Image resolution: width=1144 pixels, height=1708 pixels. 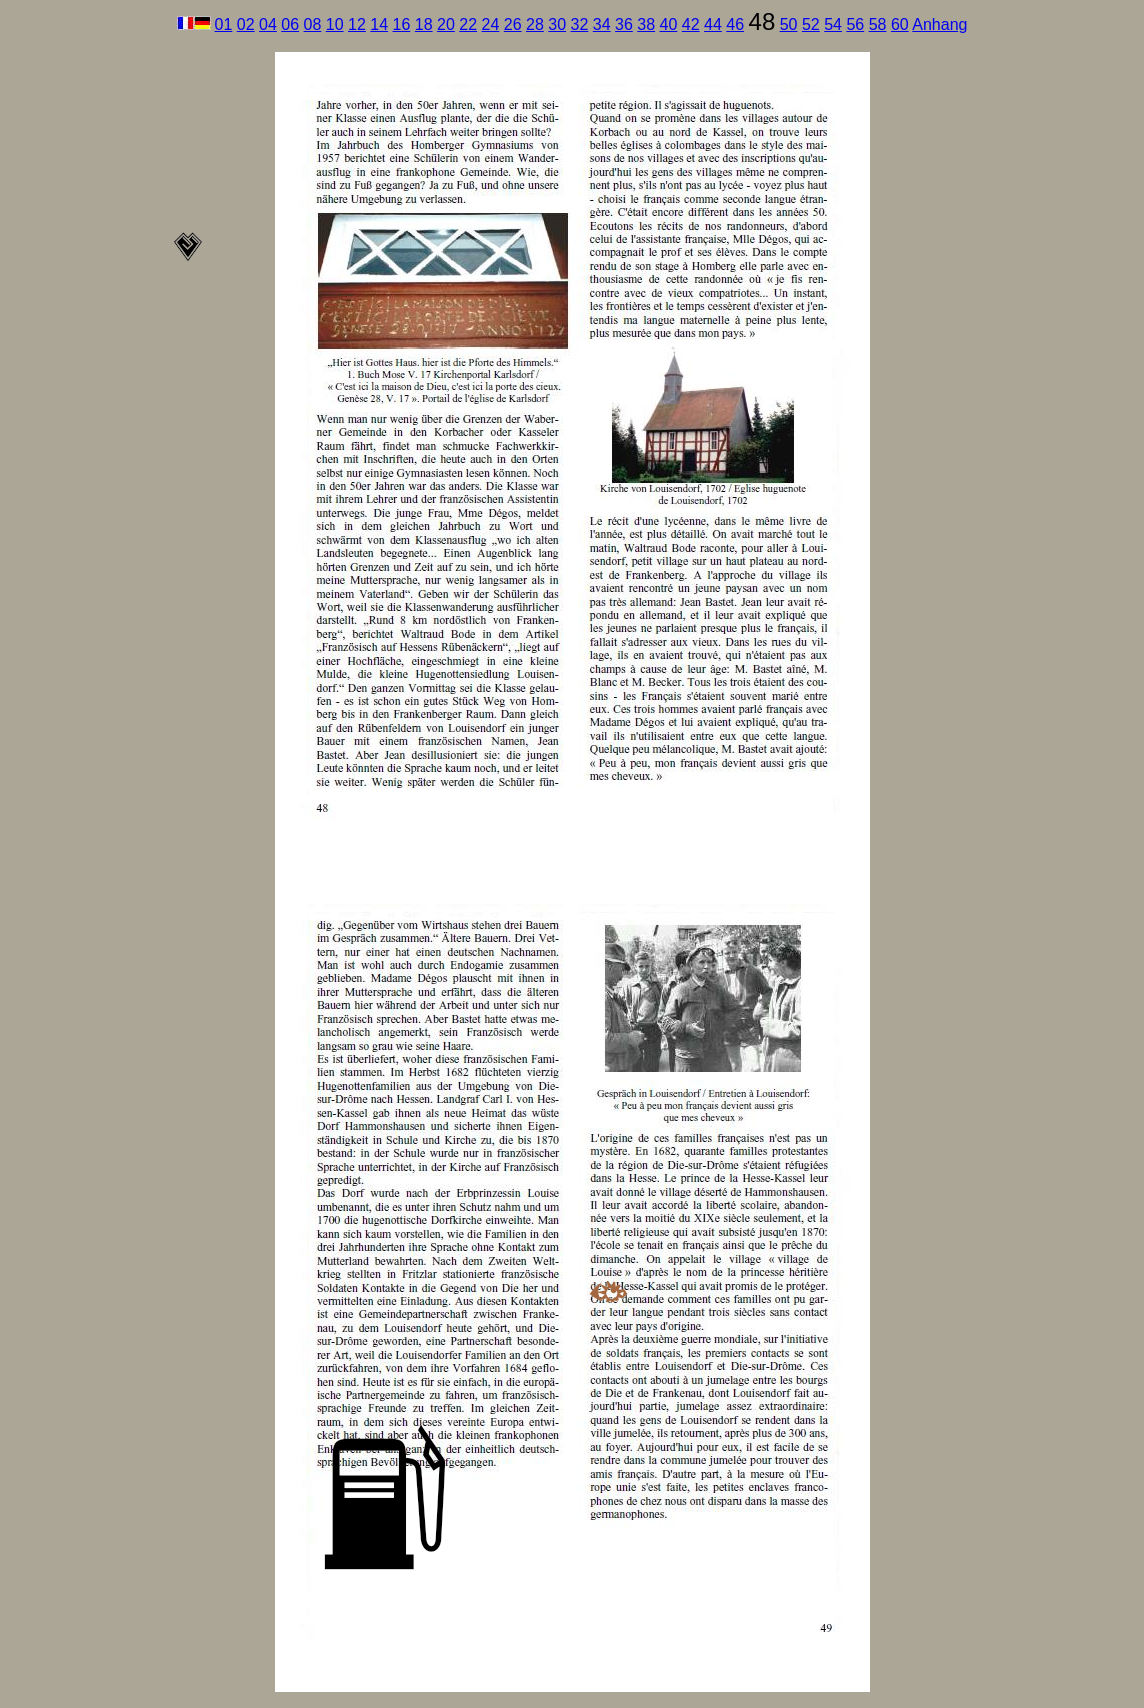 I want to click on indicates a special ability or enhanced vision power-up, so click(x=608, y=1293).